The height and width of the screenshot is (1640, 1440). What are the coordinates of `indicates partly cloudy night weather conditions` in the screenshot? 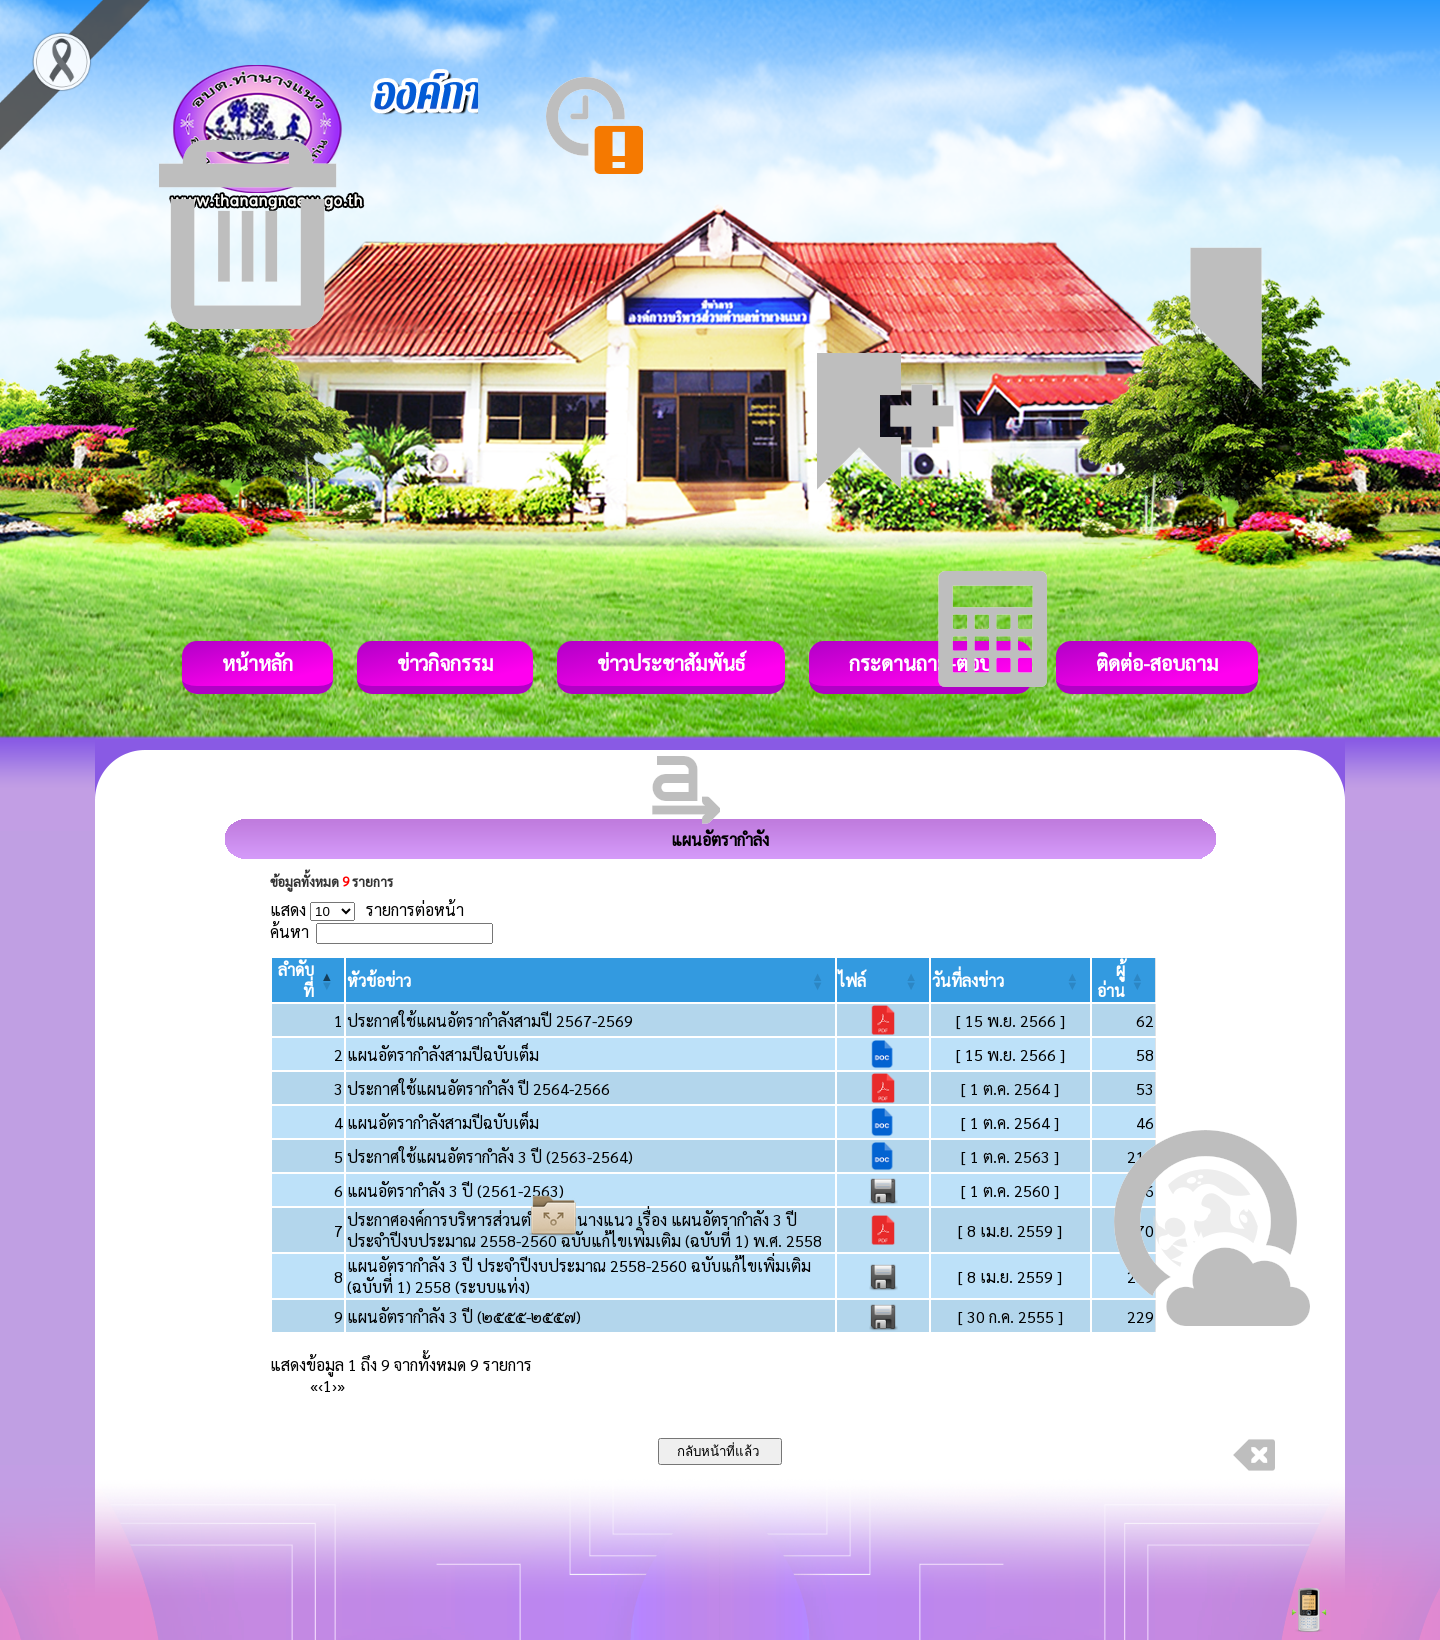 It's located at (1205, 1221).